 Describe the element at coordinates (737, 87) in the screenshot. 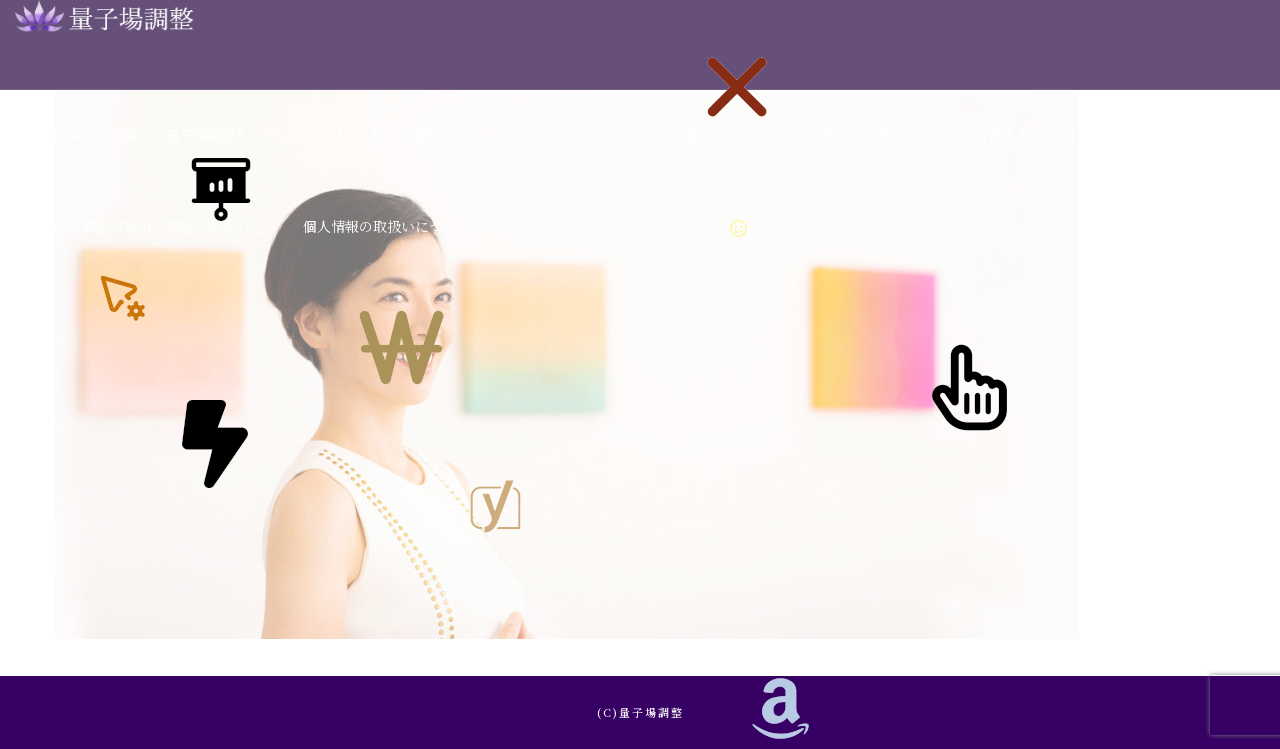

I see `close or dismiss a dialog` at that location.